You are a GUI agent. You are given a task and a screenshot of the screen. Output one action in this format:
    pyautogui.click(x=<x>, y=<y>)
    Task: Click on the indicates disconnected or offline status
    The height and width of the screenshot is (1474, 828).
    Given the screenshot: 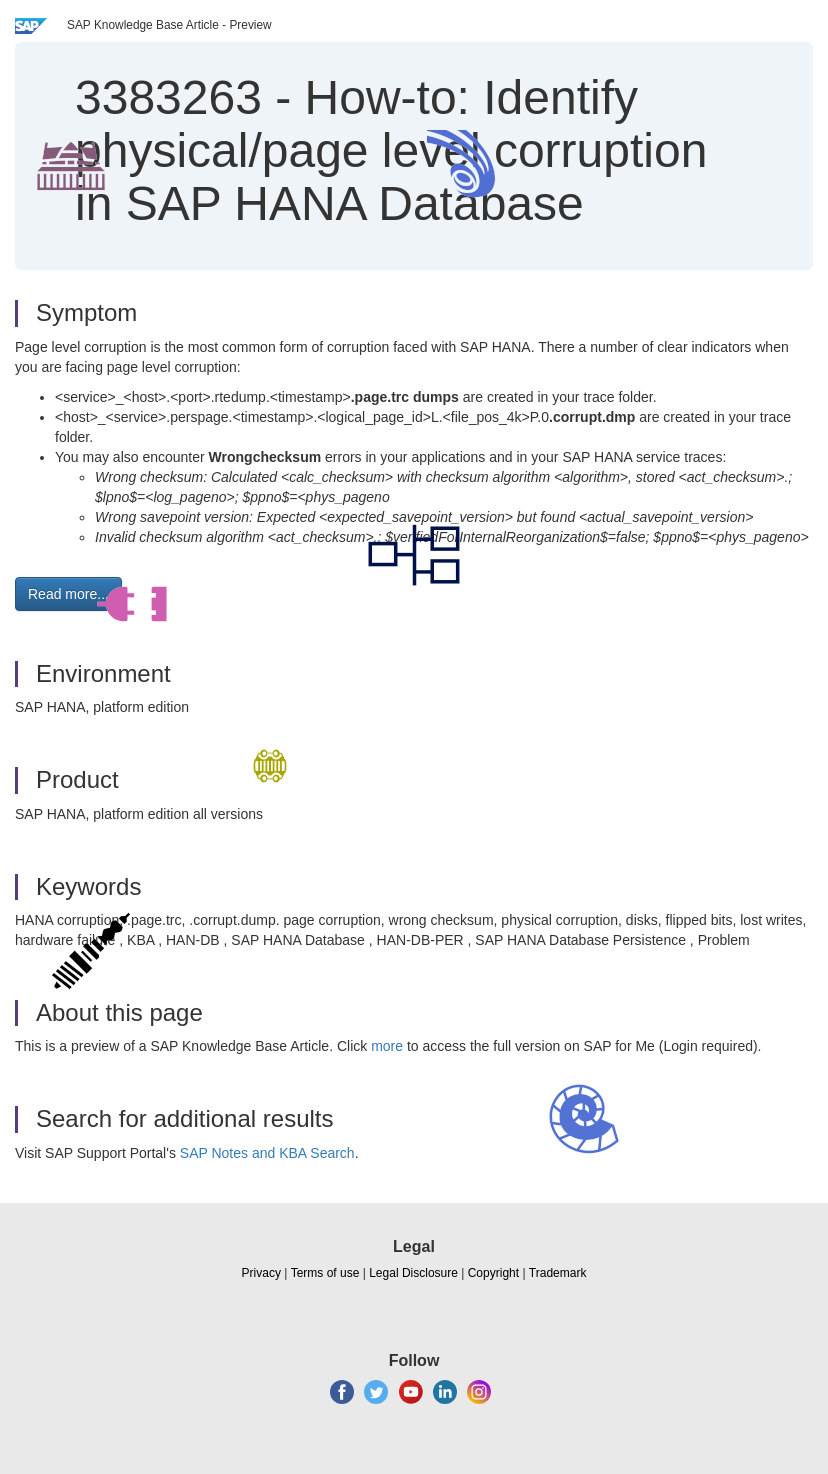 What is the action you would take?
    pyautogui.click(x=132, y=604)
    